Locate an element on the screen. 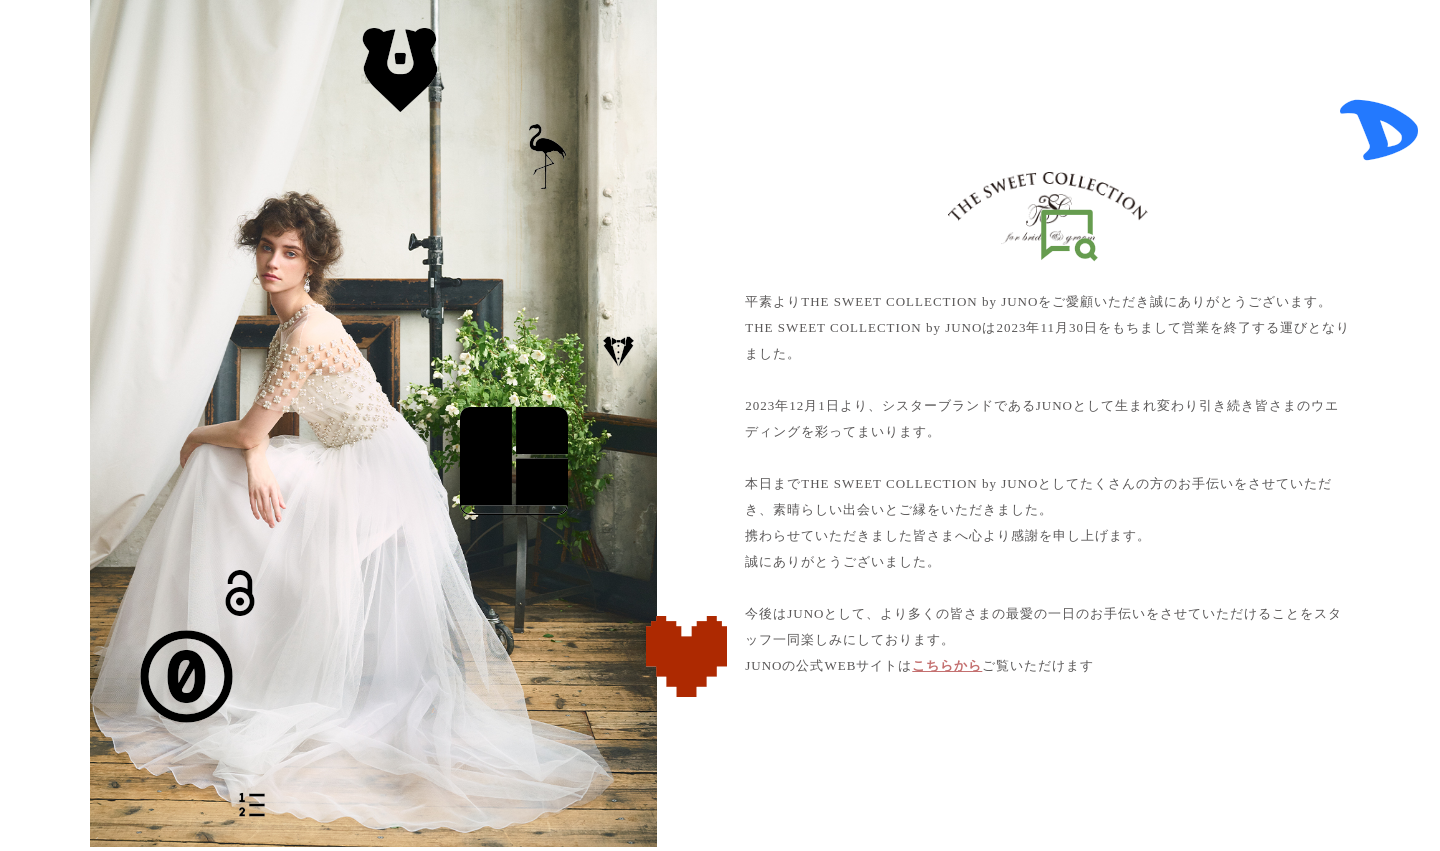 This screenshot has width=1440, height=851. tmux terminal multiplexer logo is located at coordinates (514, 461).